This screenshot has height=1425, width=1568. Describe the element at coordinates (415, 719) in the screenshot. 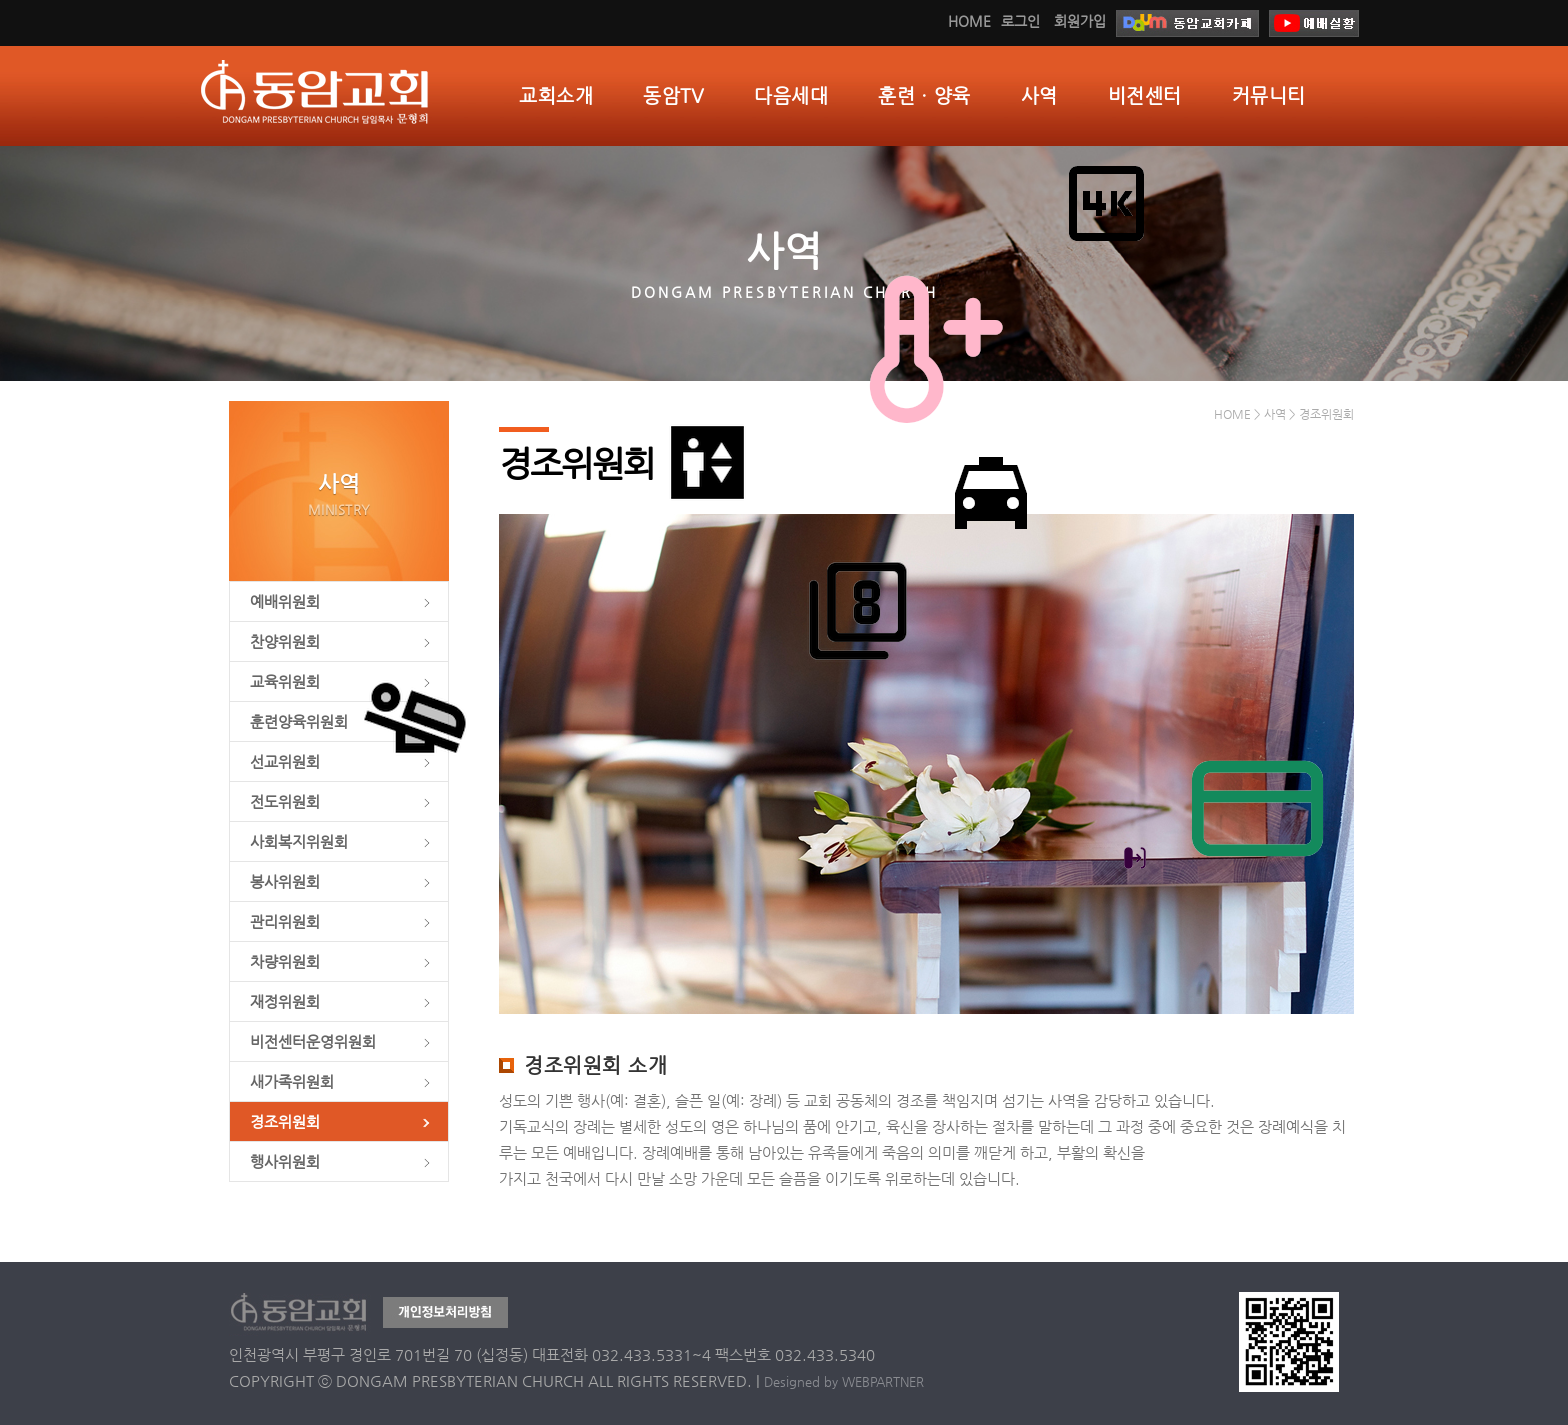

I see `indicates lie-flat seat availability on flight` at that location.